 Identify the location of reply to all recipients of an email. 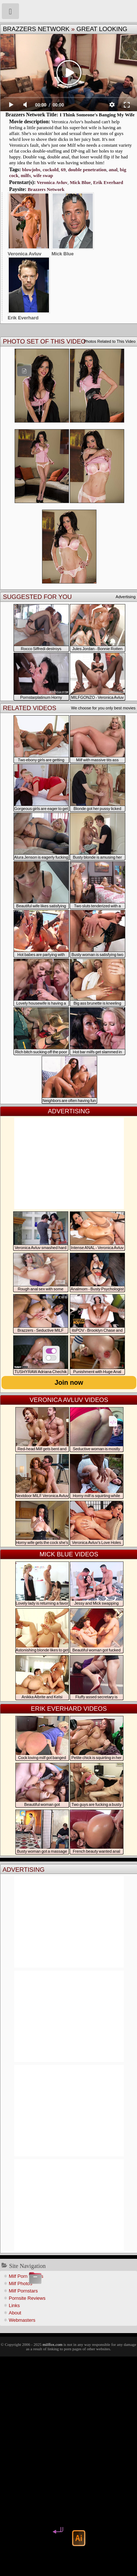
(58, 2530).